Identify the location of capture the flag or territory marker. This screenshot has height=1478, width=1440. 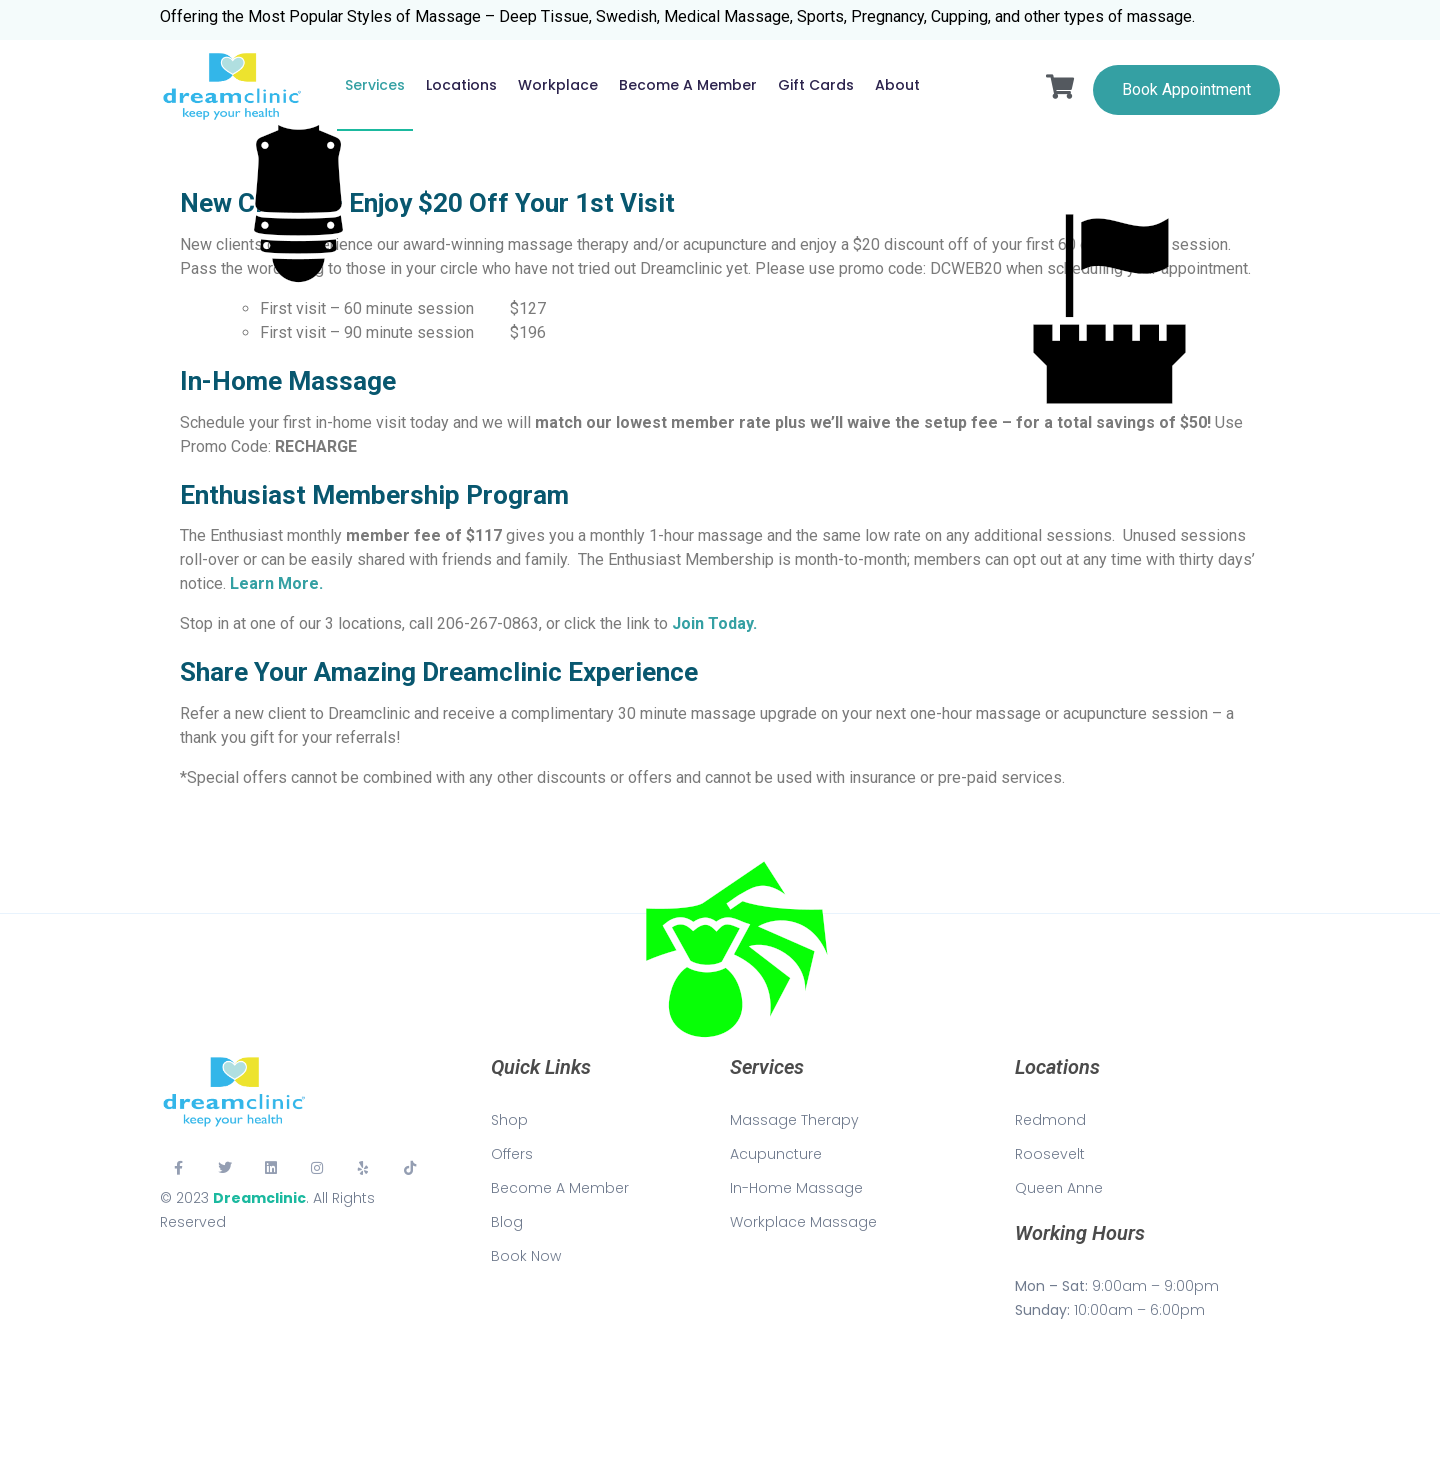
(1109, 307).